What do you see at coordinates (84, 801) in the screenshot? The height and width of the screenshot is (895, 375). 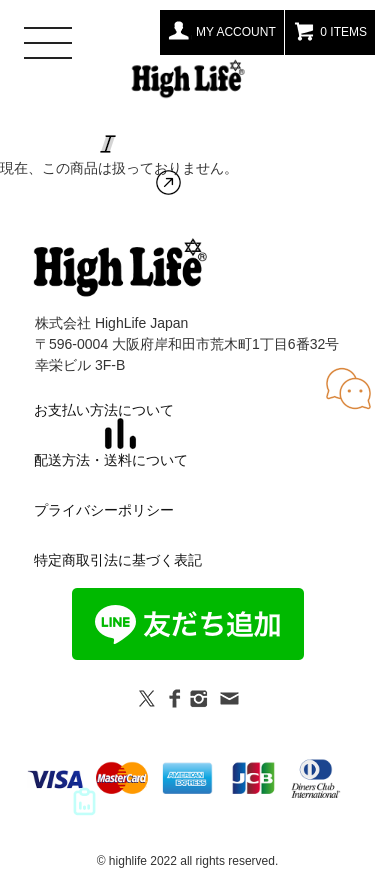 I see `view clipboard with data or statistics` at bounding box center [84, 801].